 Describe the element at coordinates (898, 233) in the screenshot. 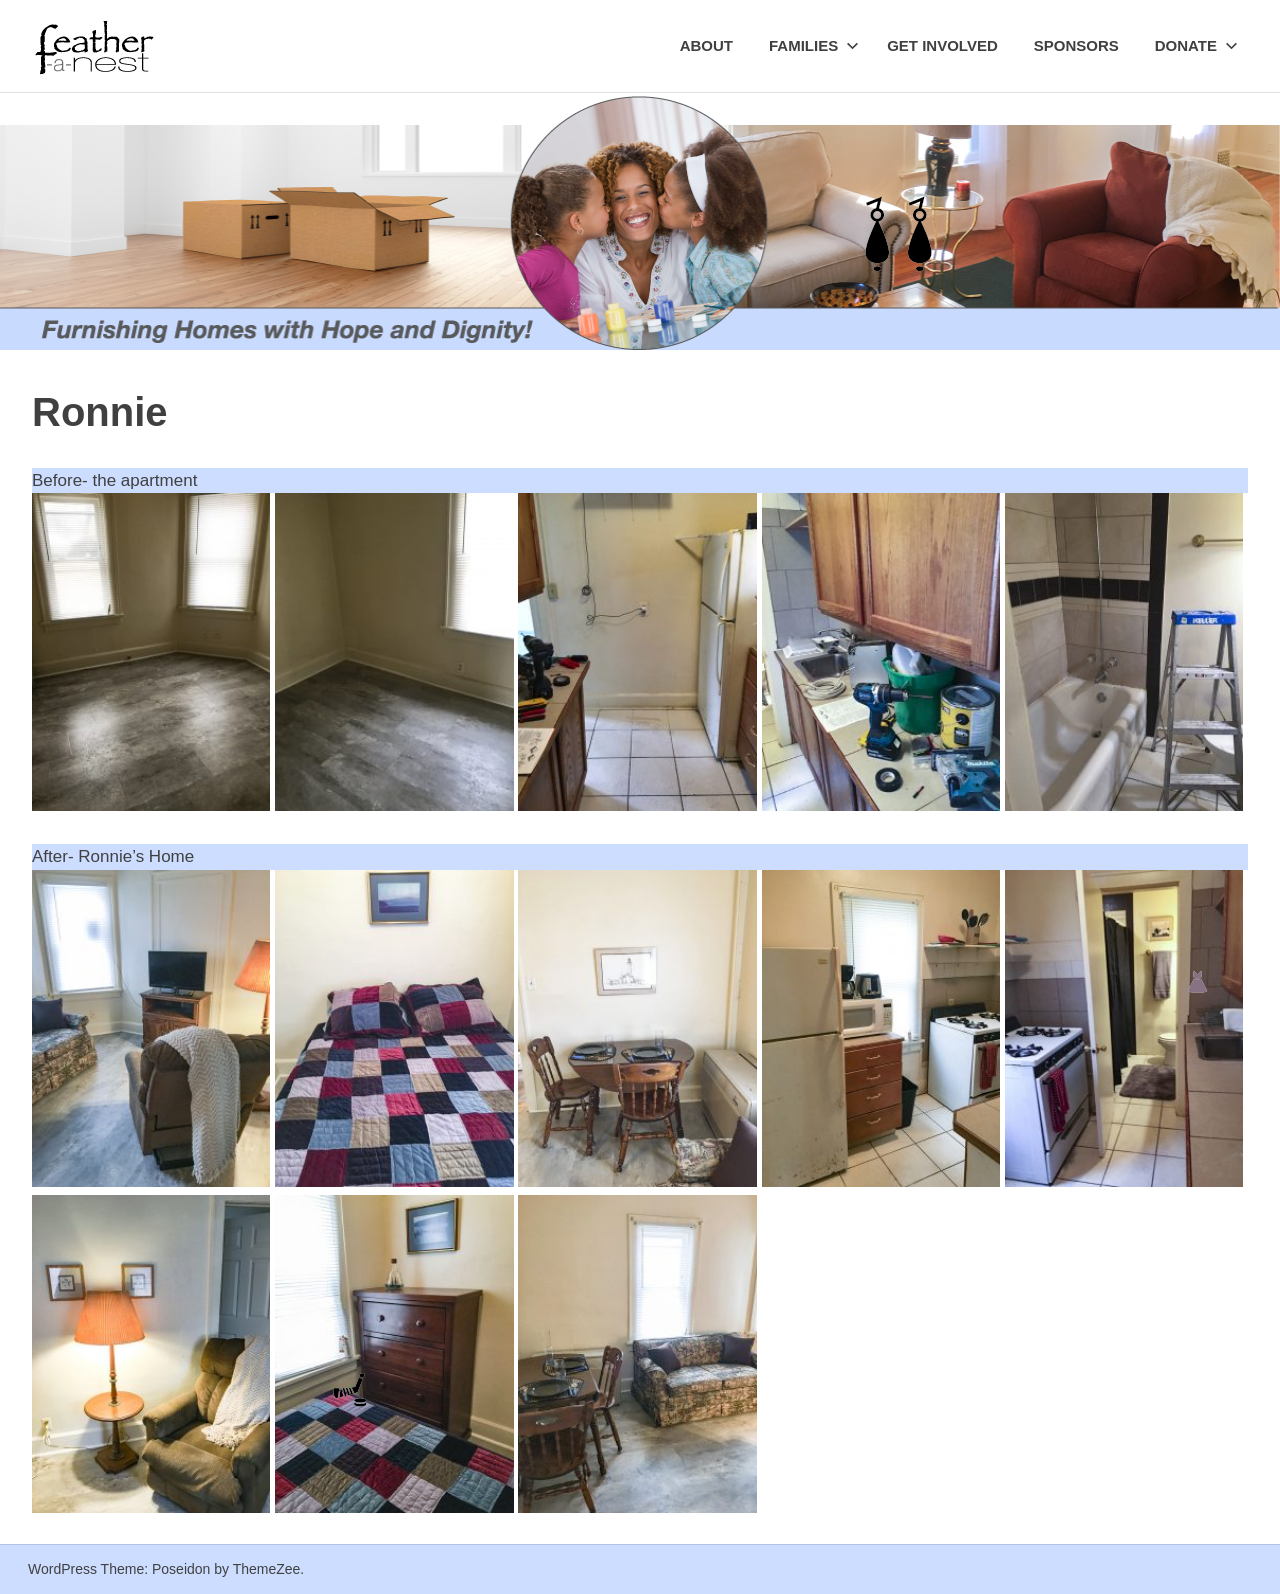

I see `browse or select earring accessories` at that location.